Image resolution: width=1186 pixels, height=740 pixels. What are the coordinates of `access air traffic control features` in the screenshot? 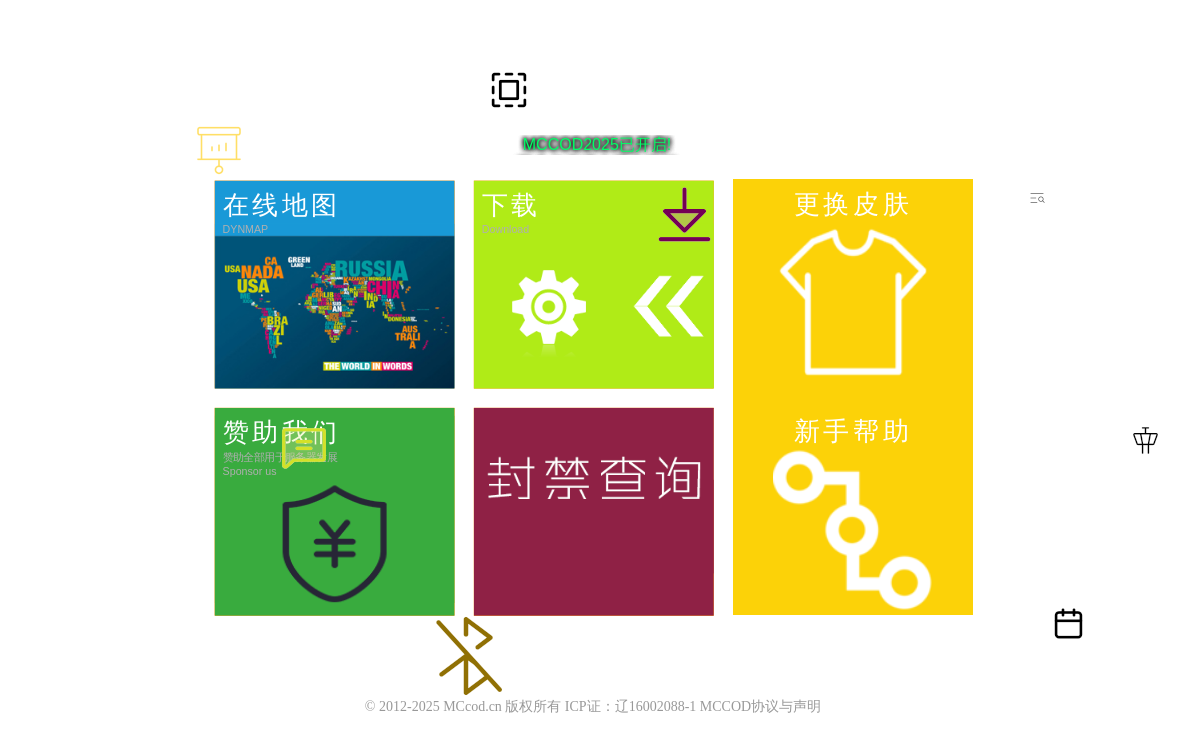 It's located at (1145, 440).